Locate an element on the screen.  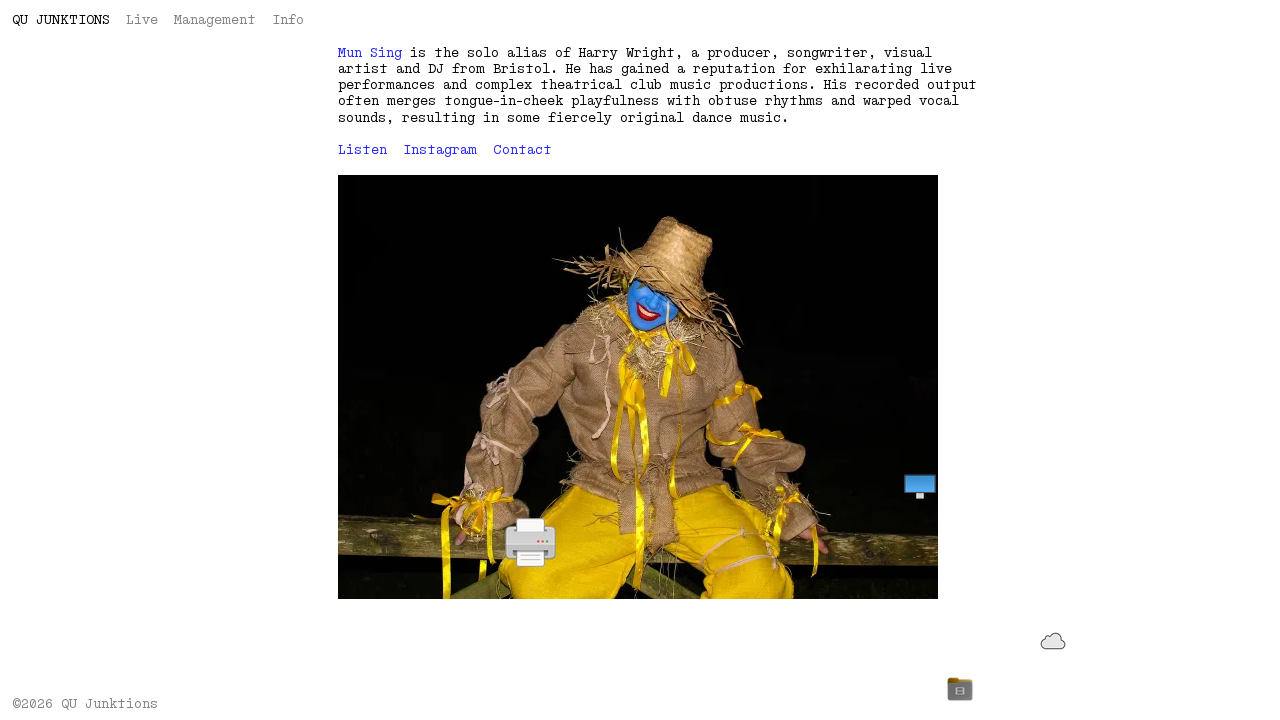
apple studio display monitor is located at coordinates (920, 485).